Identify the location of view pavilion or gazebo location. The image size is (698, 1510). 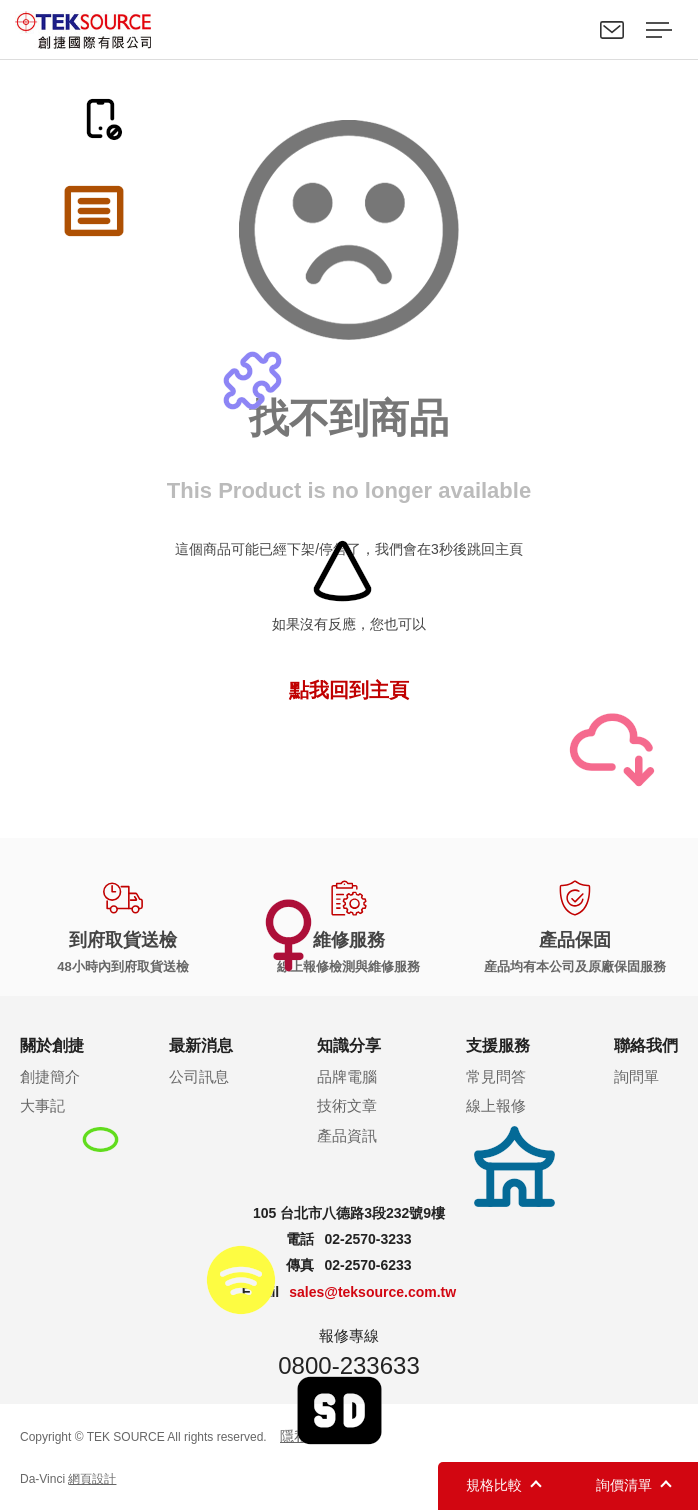
(514, 1166).